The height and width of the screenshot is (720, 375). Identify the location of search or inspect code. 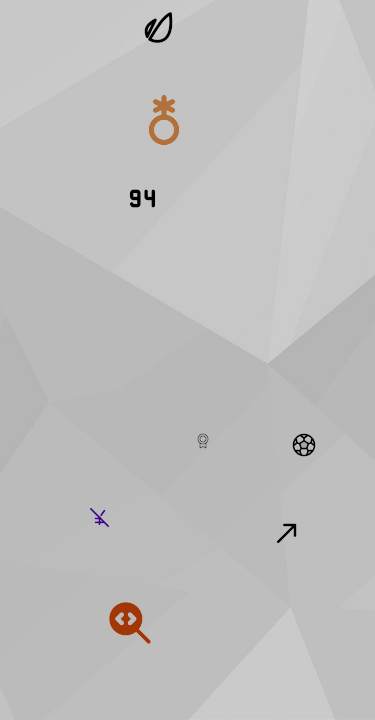
(130, 623).